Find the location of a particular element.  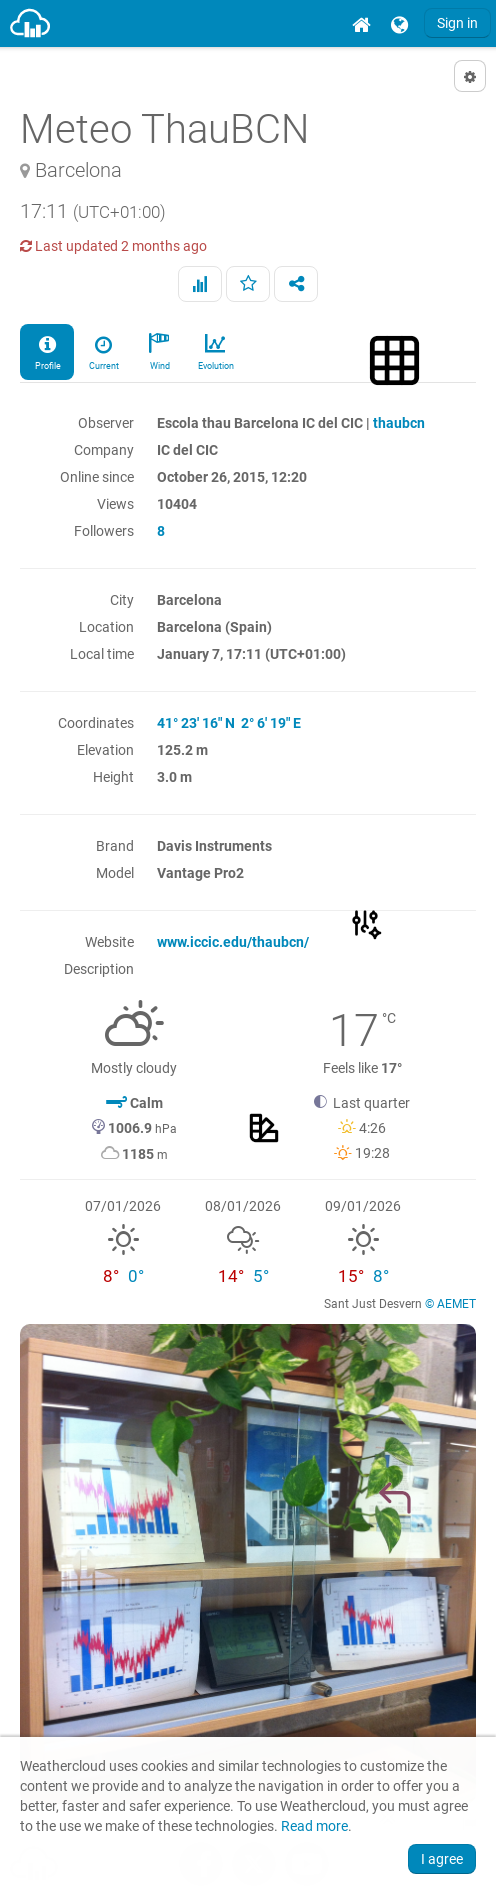

go back to the previous screen is located at coordinates (395, 1498).